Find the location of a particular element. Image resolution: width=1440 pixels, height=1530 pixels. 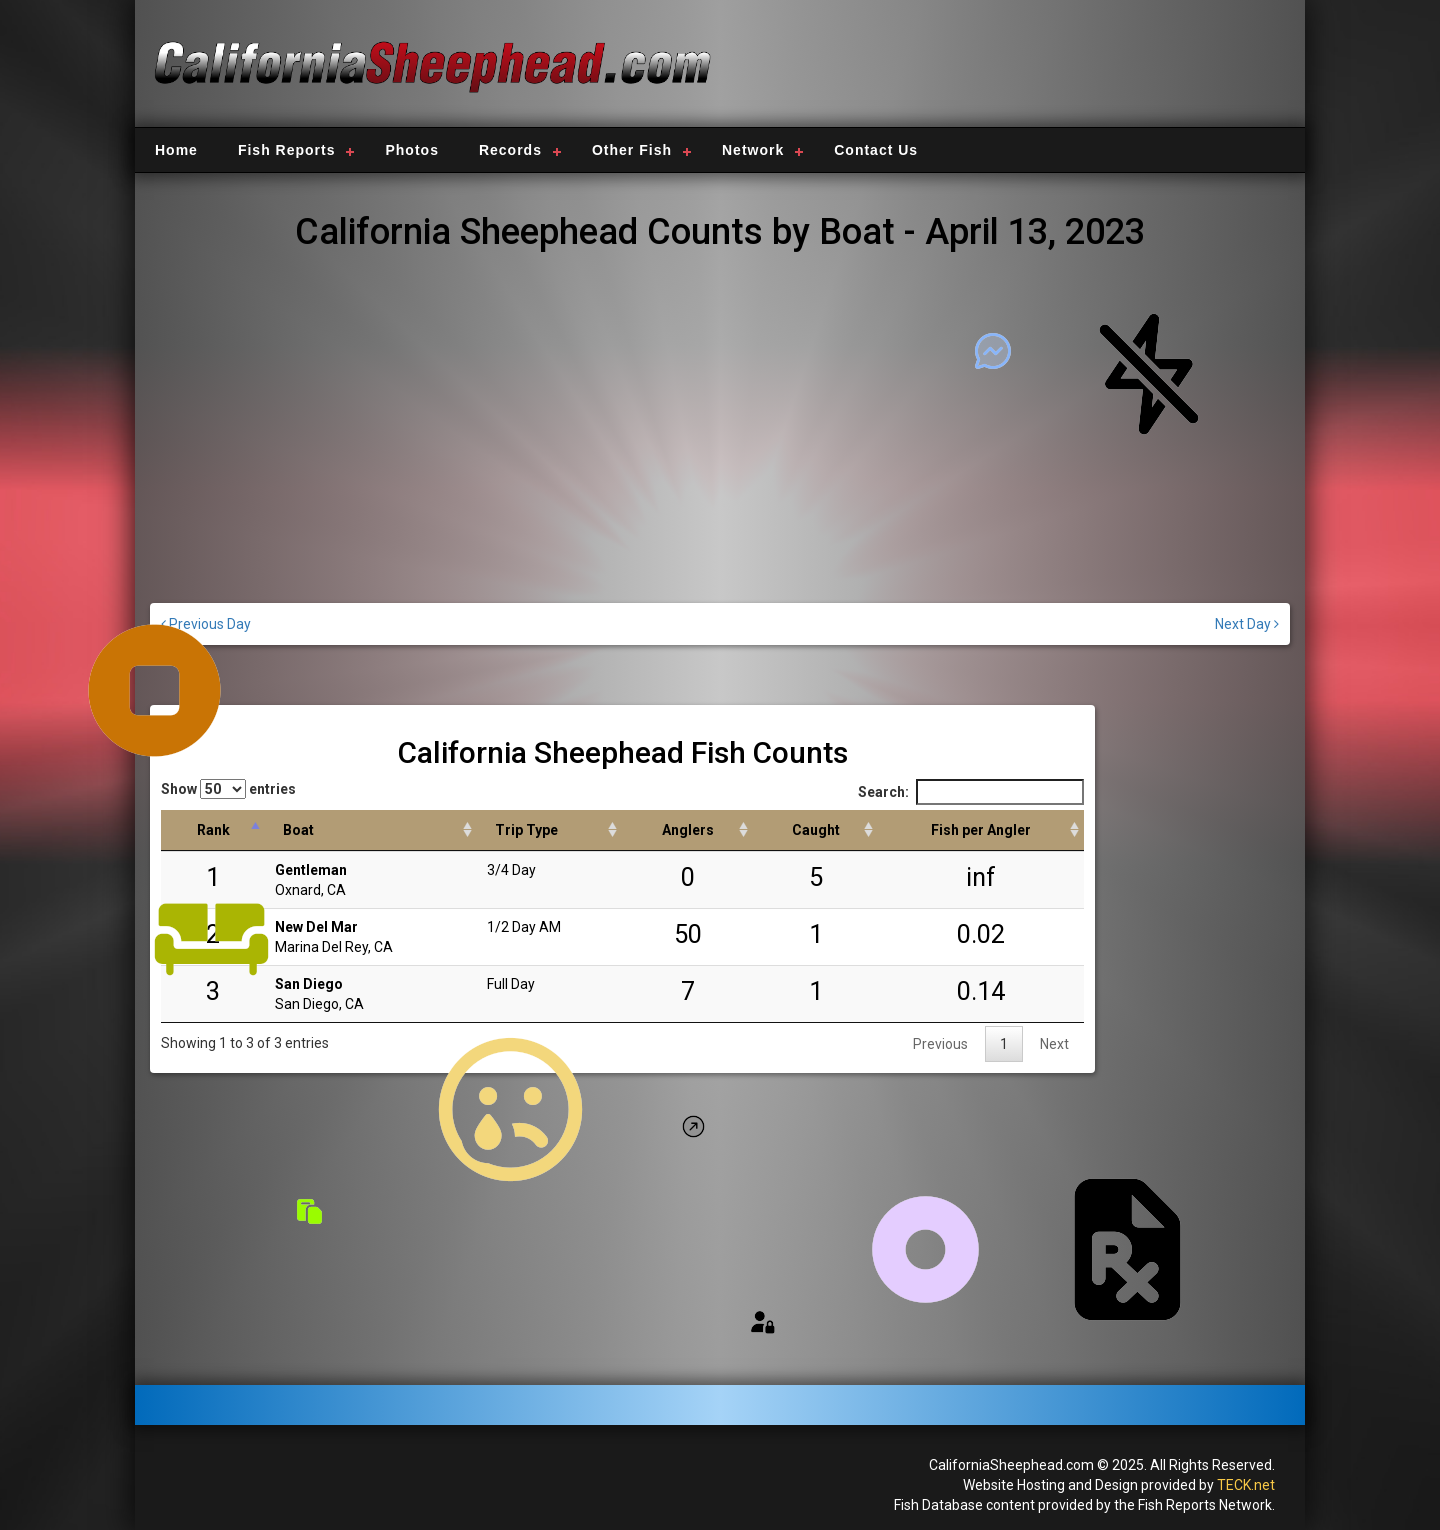

lock or secure a user account is located at coordinates (762, 1321).